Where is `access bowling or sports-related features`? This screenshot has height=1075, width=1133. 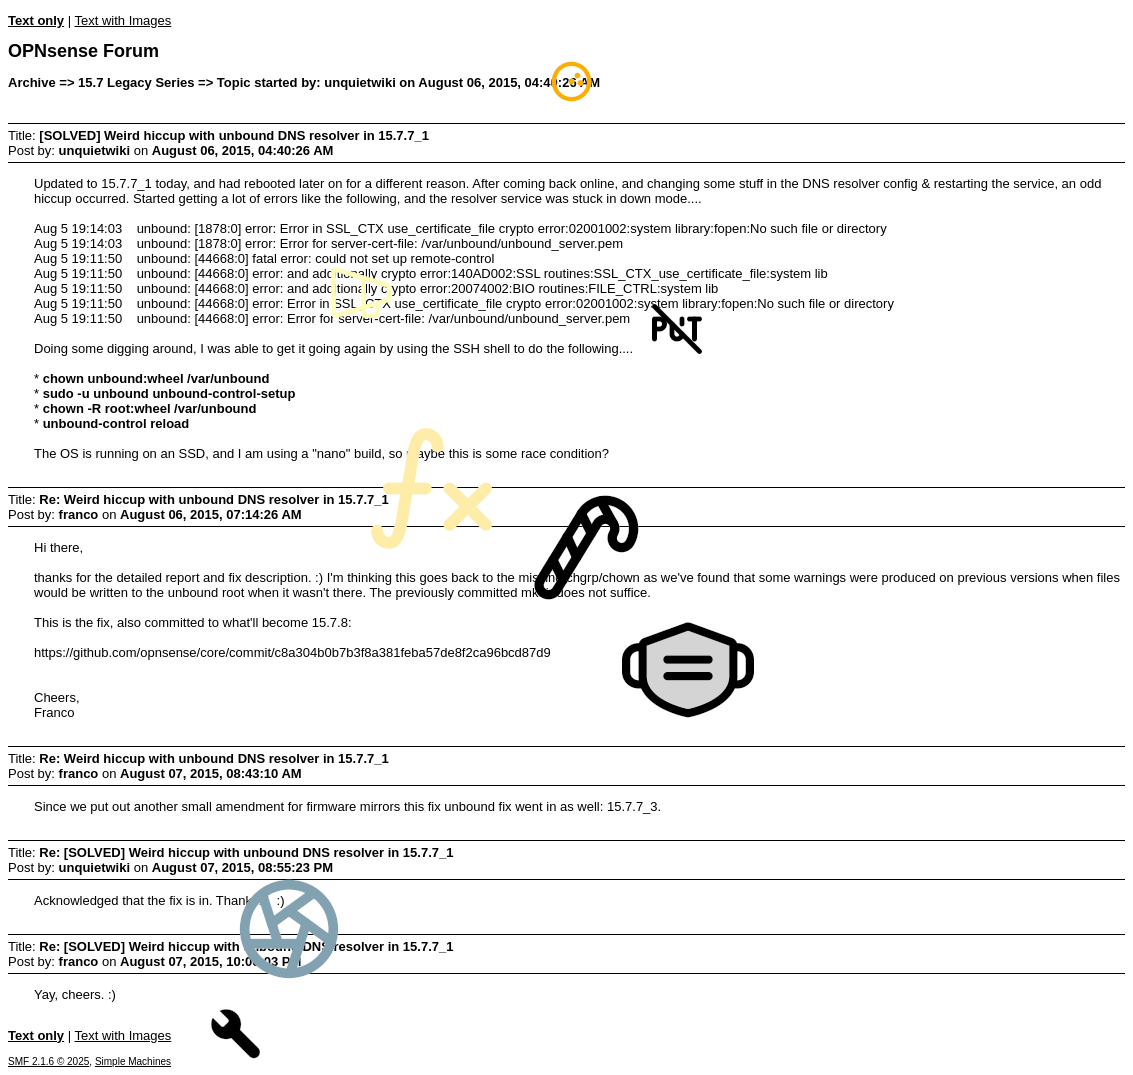
access bowling or sports-related features is located at coordinates (571, 81).